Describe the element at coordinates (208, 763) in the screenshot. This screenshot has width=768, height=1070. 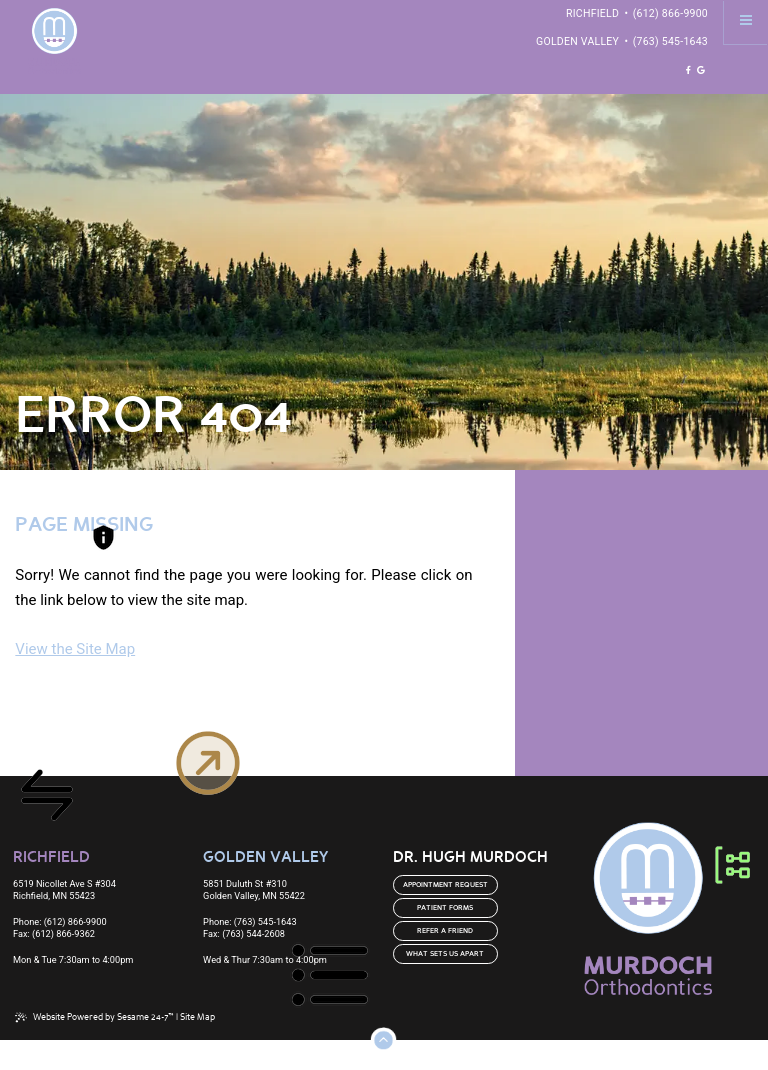
I see `open link in new tab or external window` at that location.